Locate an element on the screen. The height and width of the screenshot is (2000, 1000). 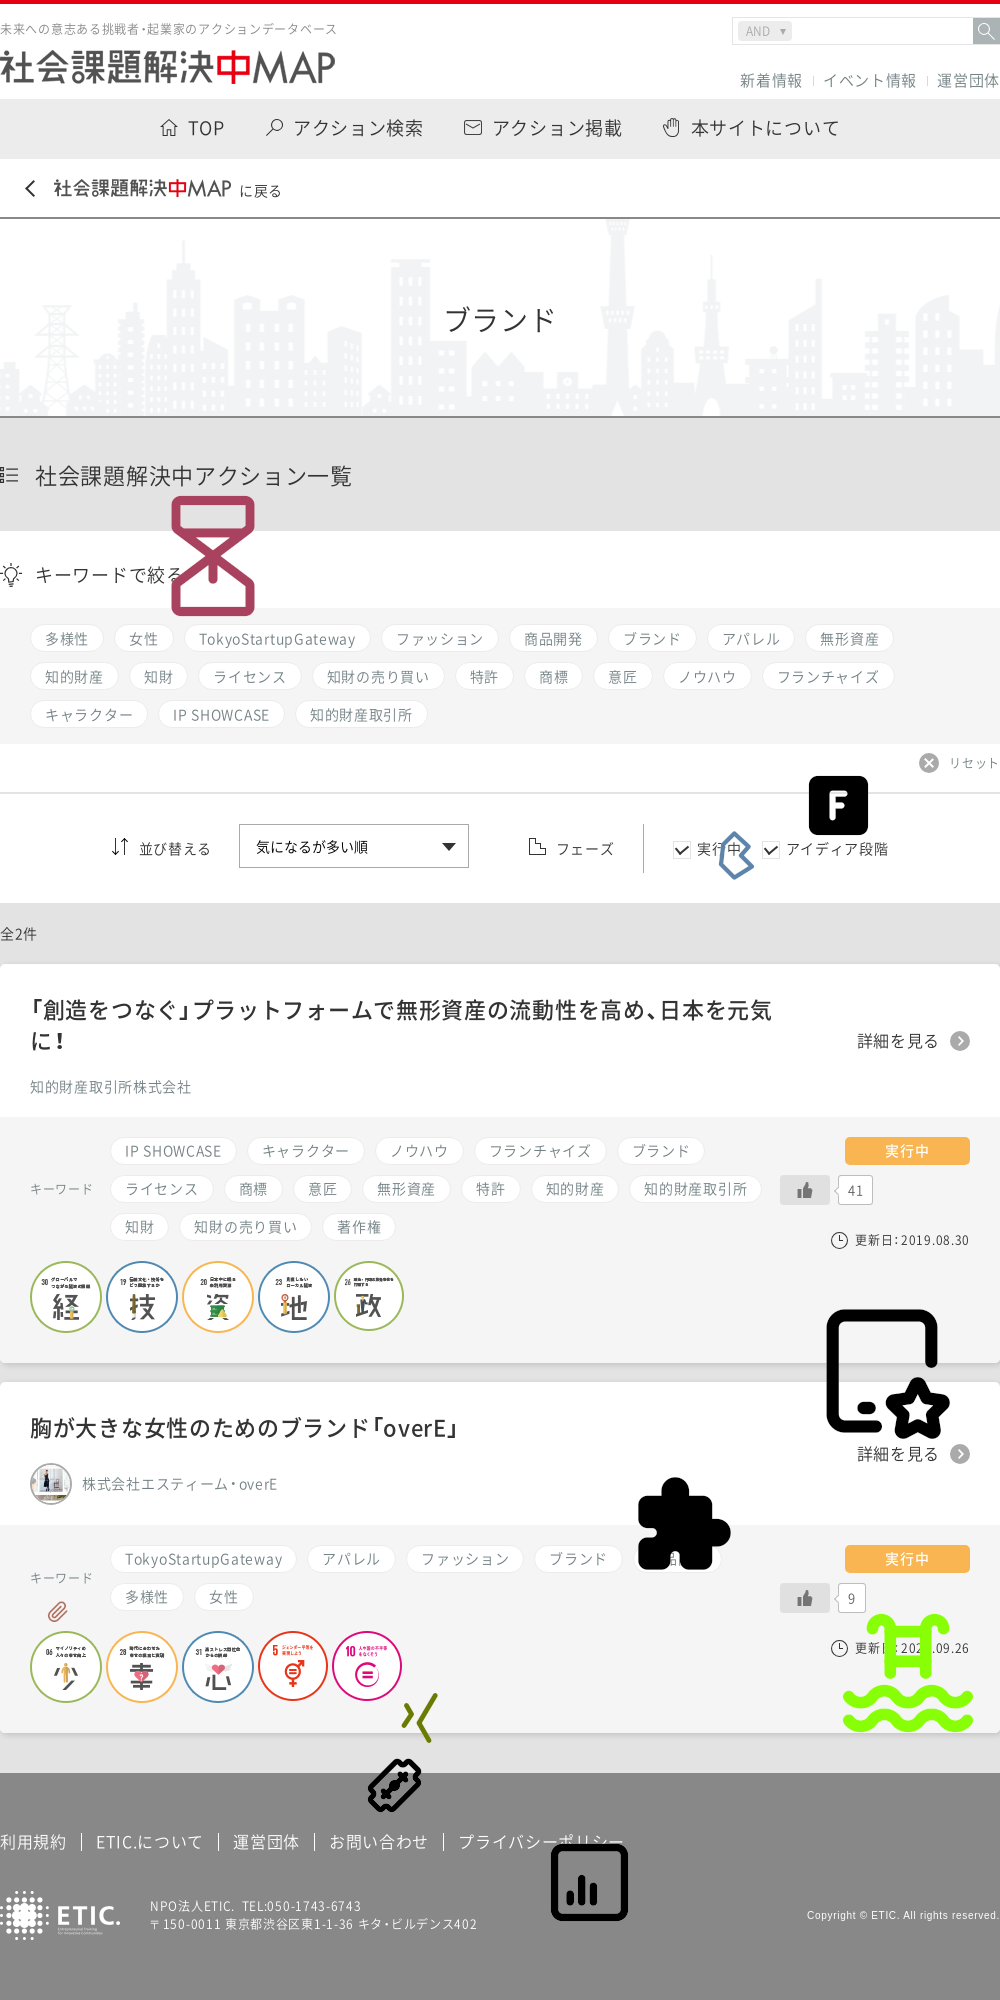
facebook app or social media shortcut is located at coordinates (838, 805).